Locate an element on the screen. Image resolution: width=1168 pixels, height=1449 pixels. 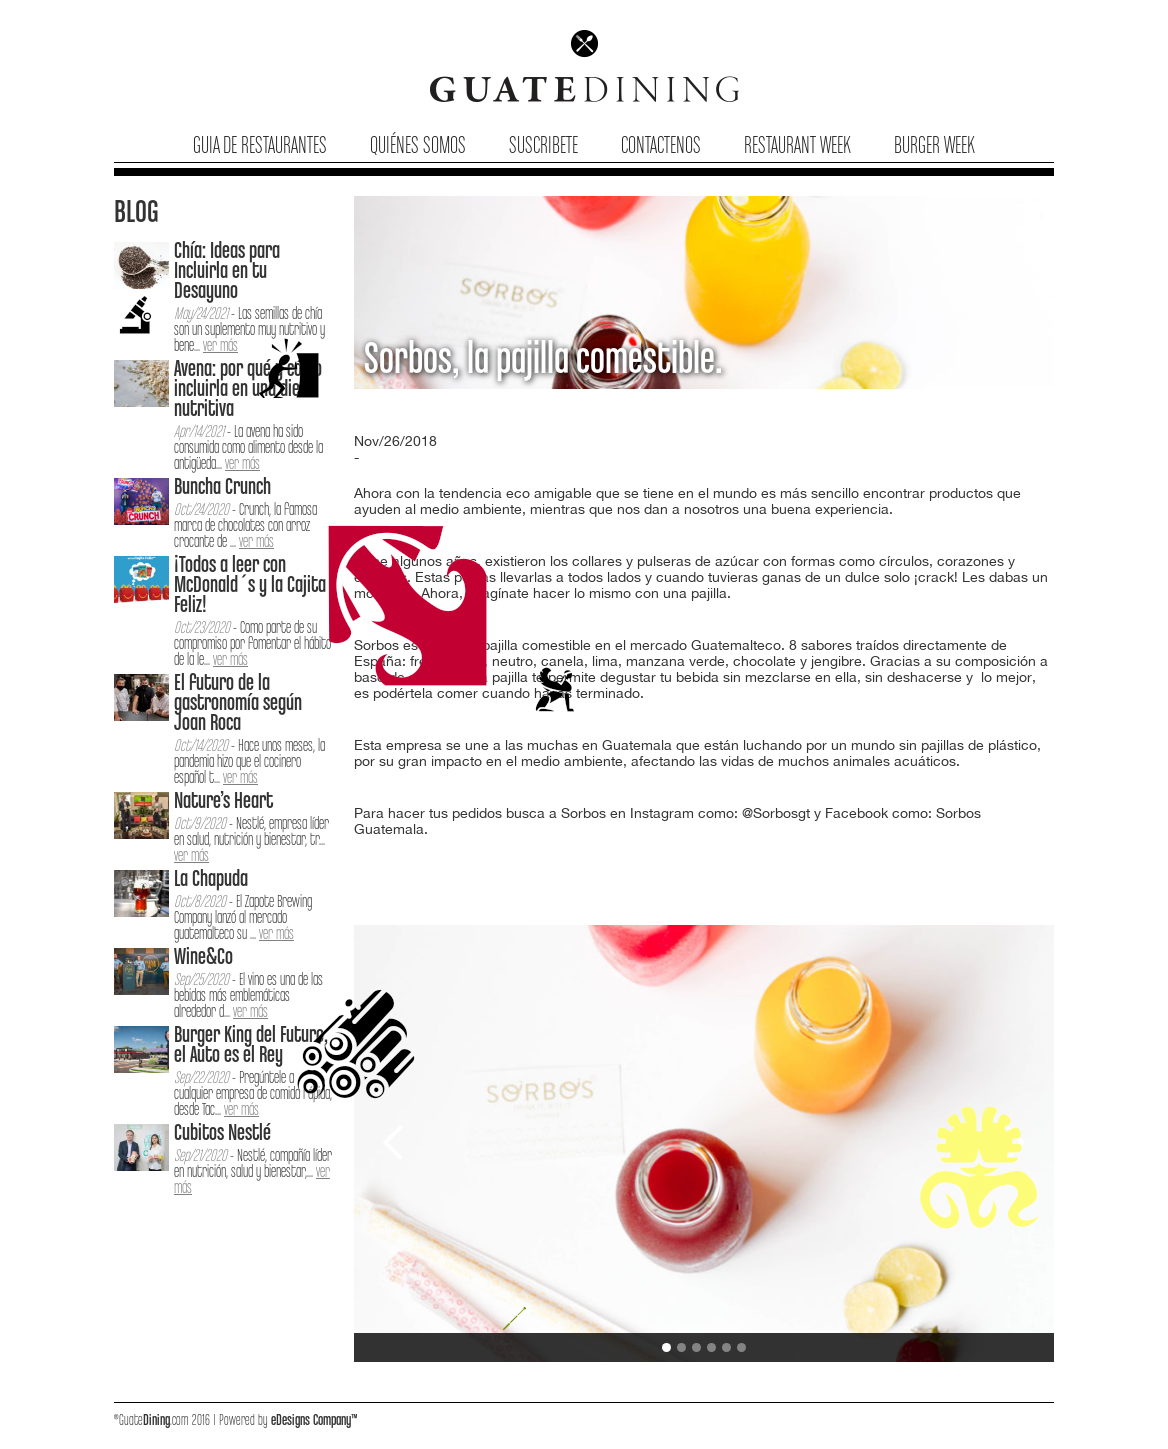
access research or analysis tools is located at coordinates (135, 314).